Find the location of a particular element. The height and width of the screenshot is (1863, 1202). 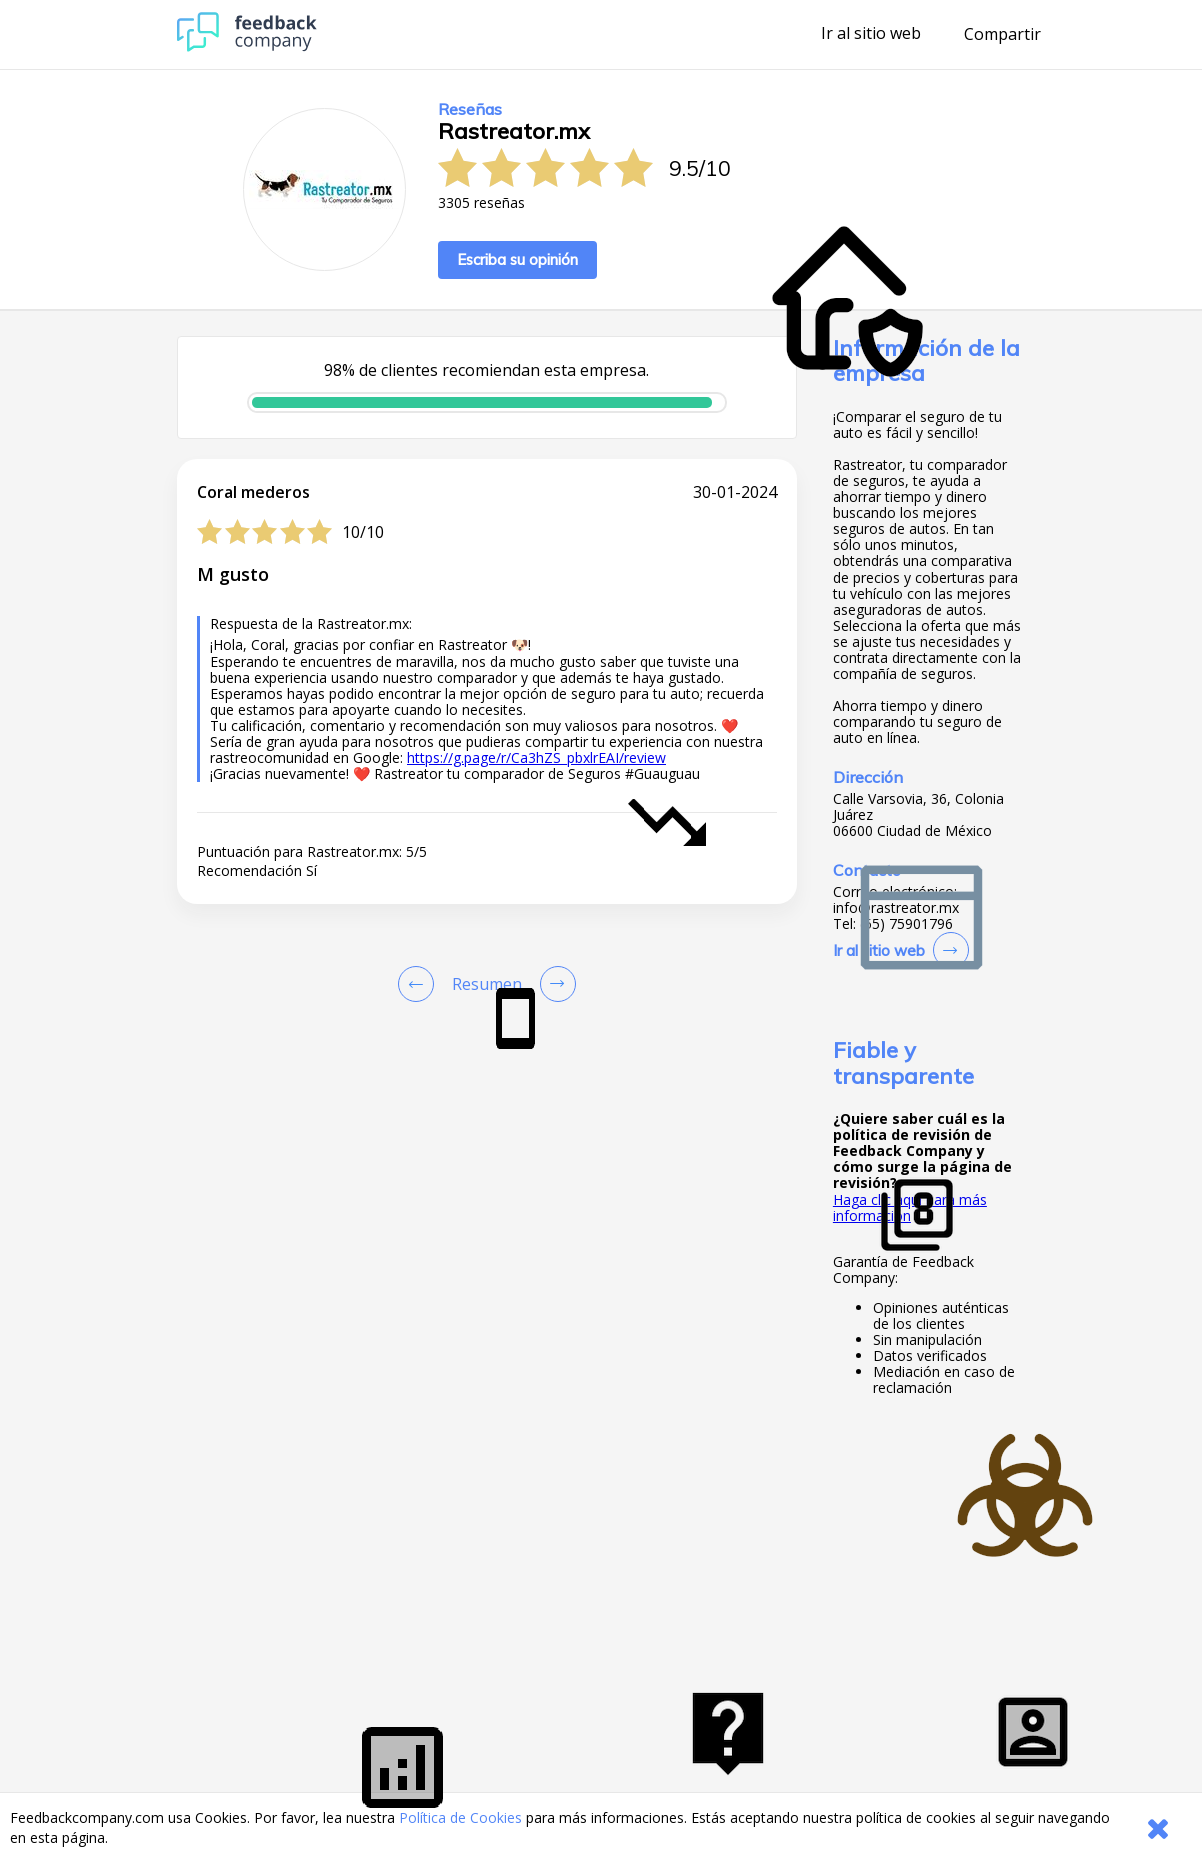

view layer 8 or item 8 in a stack is located at coordinates (917, 1215).